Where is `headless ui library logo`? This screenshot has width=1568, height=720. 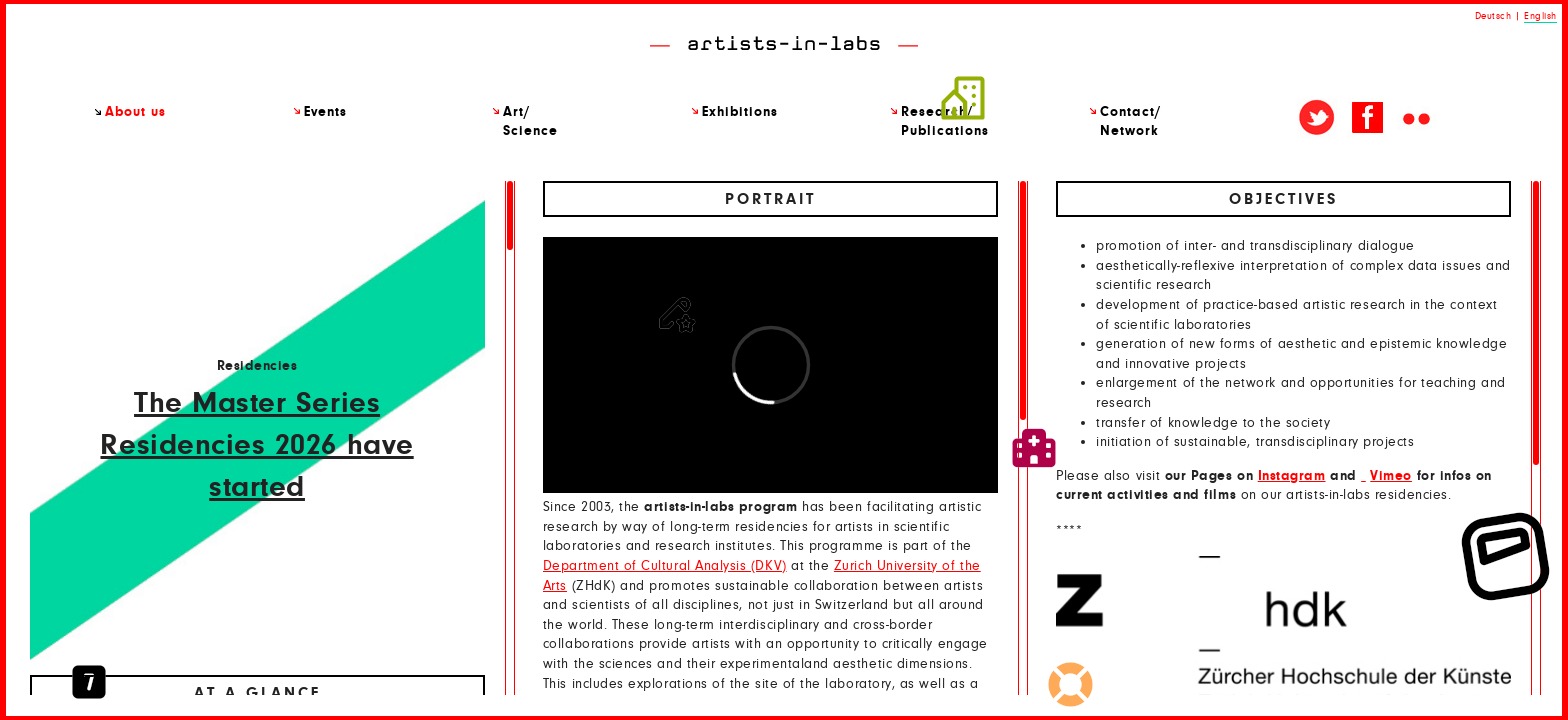 headless ui library logo is located at coordinates (1505, 556).